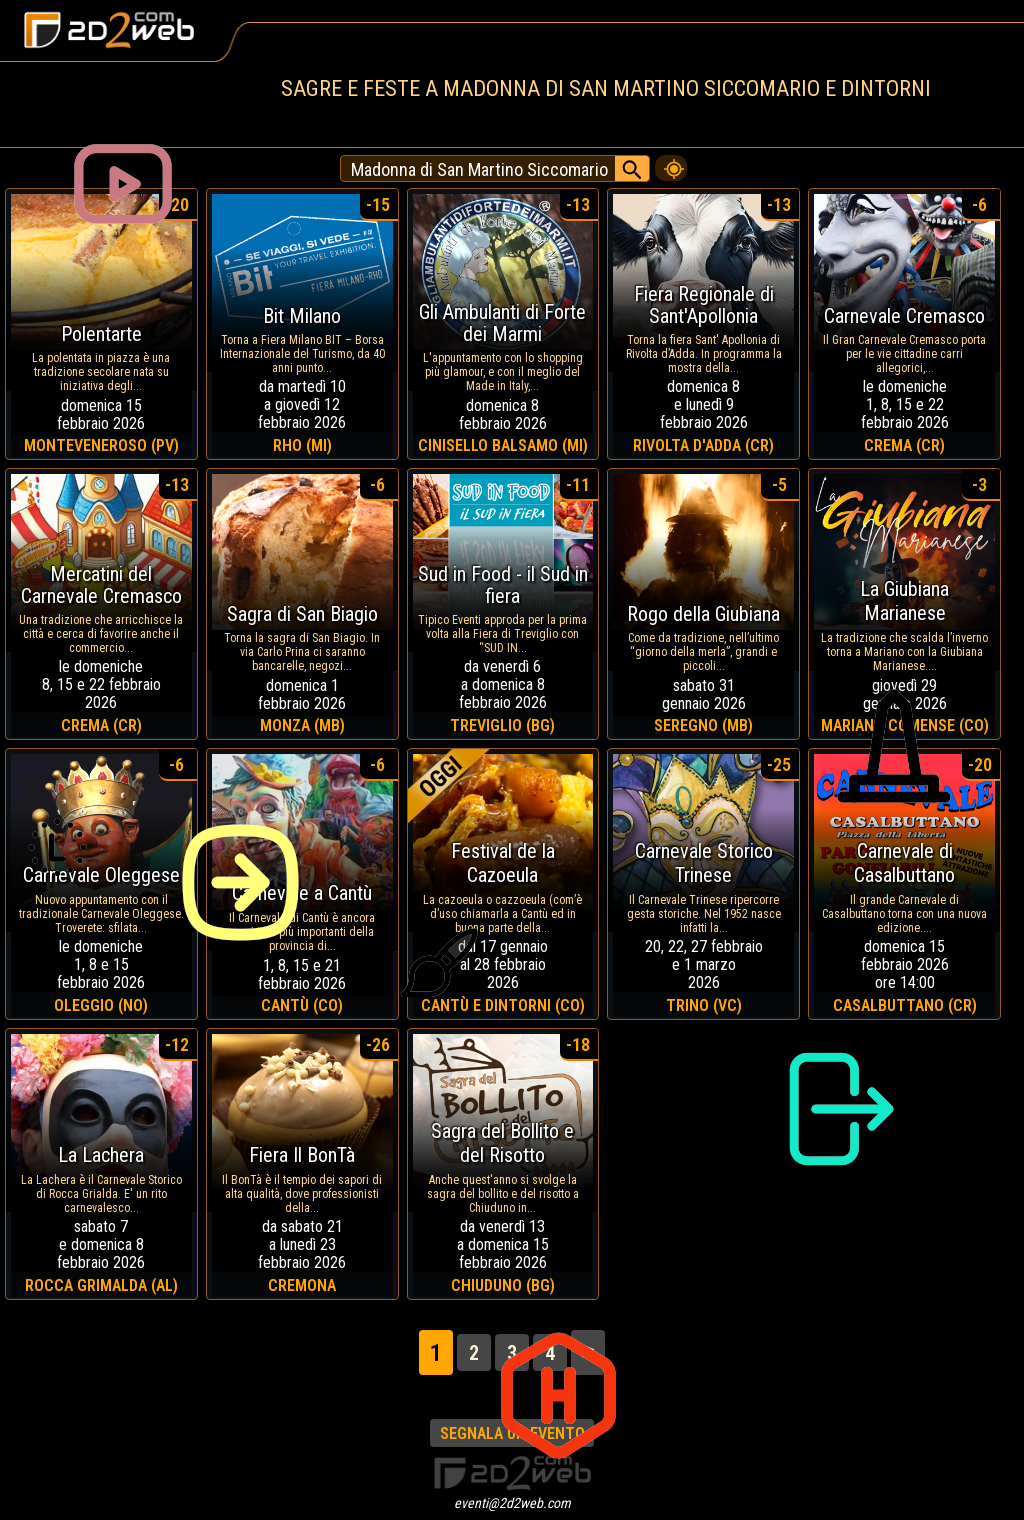 This screenshot has width=1024, height=1520. Describe the element at coordinates (894, 746) in the screenshot. I see `view monuments or landmarks nearby` at that location.